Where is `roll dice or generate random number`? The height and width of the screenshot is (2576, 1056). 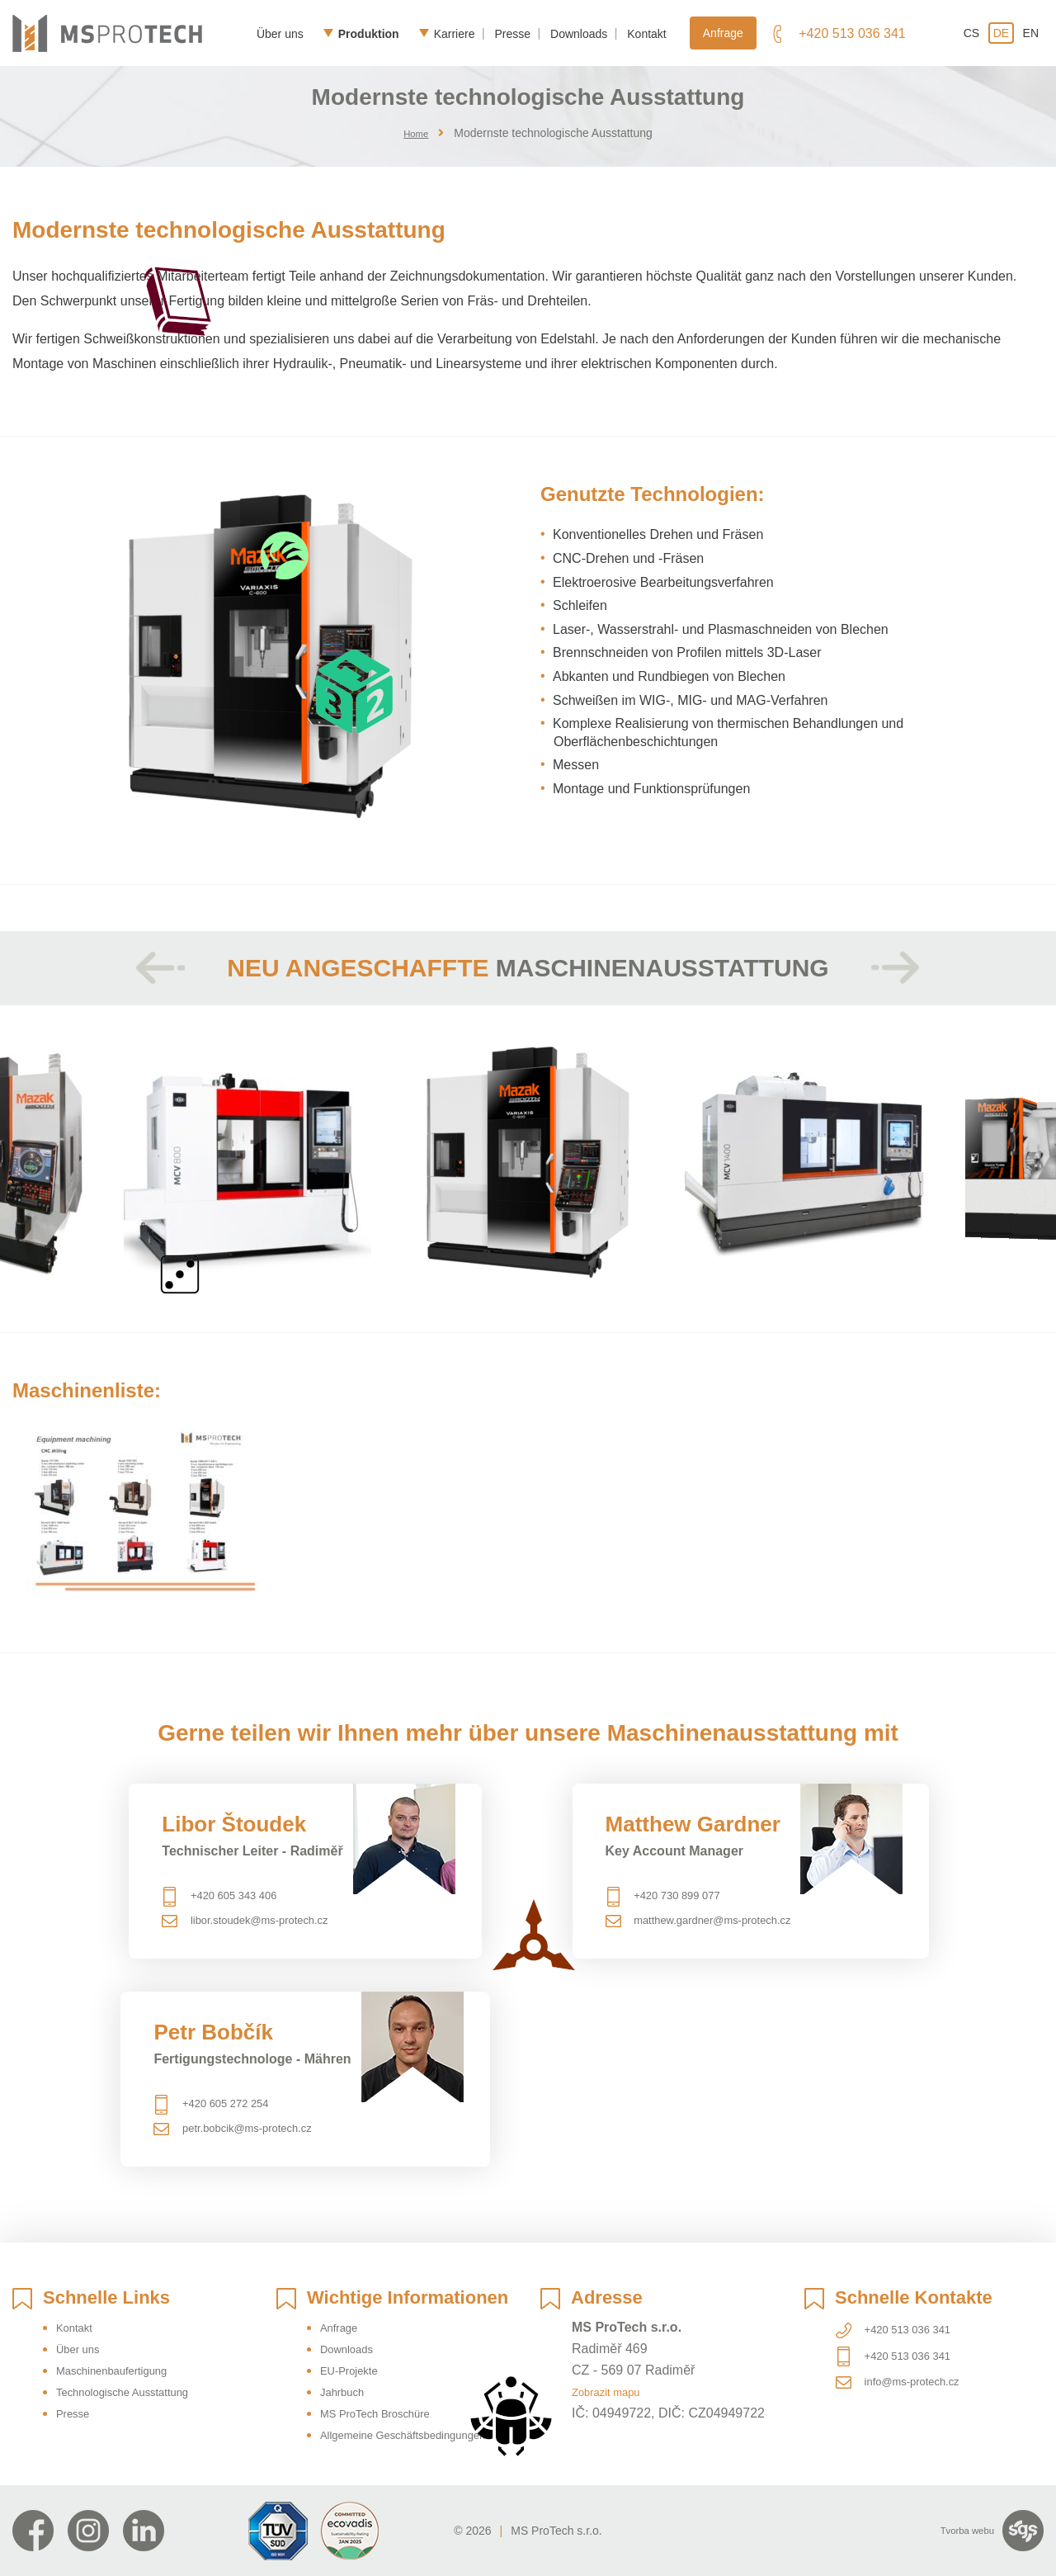
roll dice or generate random number is located at coordinates (354, 692).